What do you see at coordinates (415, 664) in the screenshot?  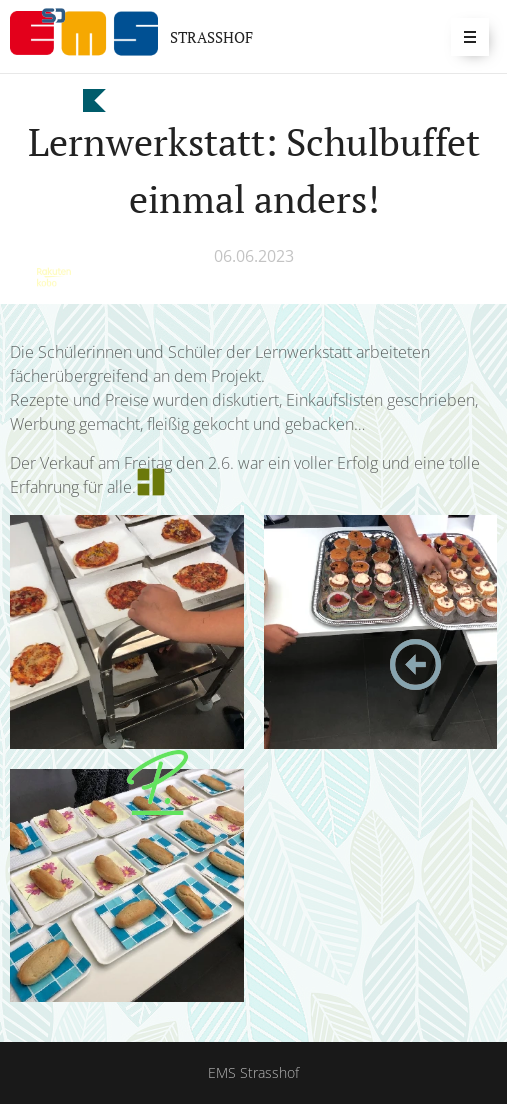 I see `go back to the previous screen` at bounding box center [415, 664].